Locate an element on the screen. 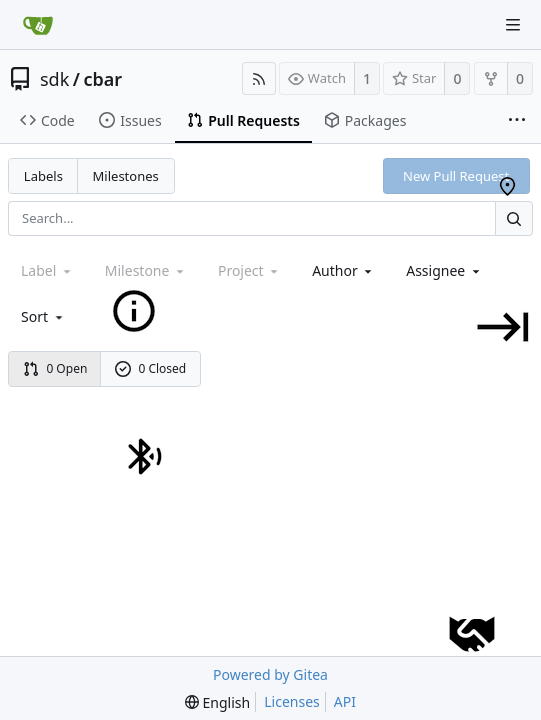 The width and height of the screenshot is (541, 720). move cursor to end of line or field is located at coordinates (504, 327).